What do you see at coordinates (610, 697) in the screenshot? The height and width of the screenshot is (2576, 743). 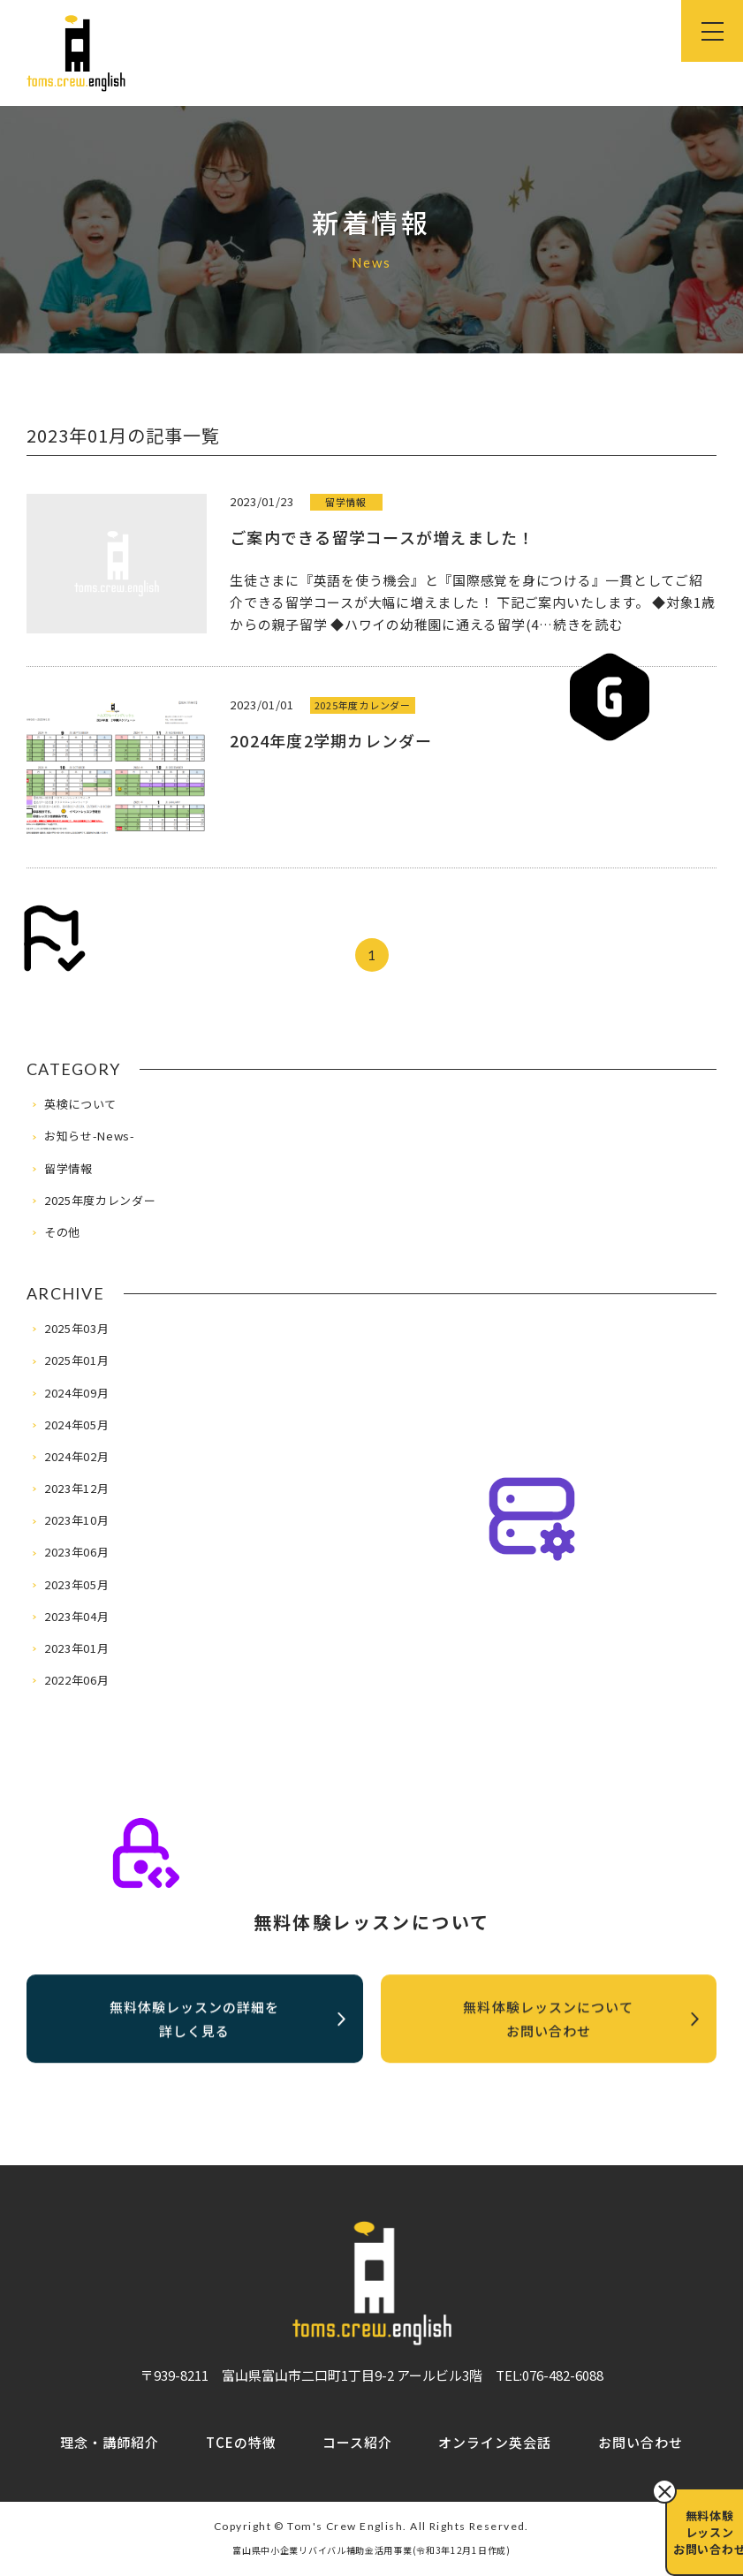 I see `google or g-suite related service` at bounding box center [610, 697].